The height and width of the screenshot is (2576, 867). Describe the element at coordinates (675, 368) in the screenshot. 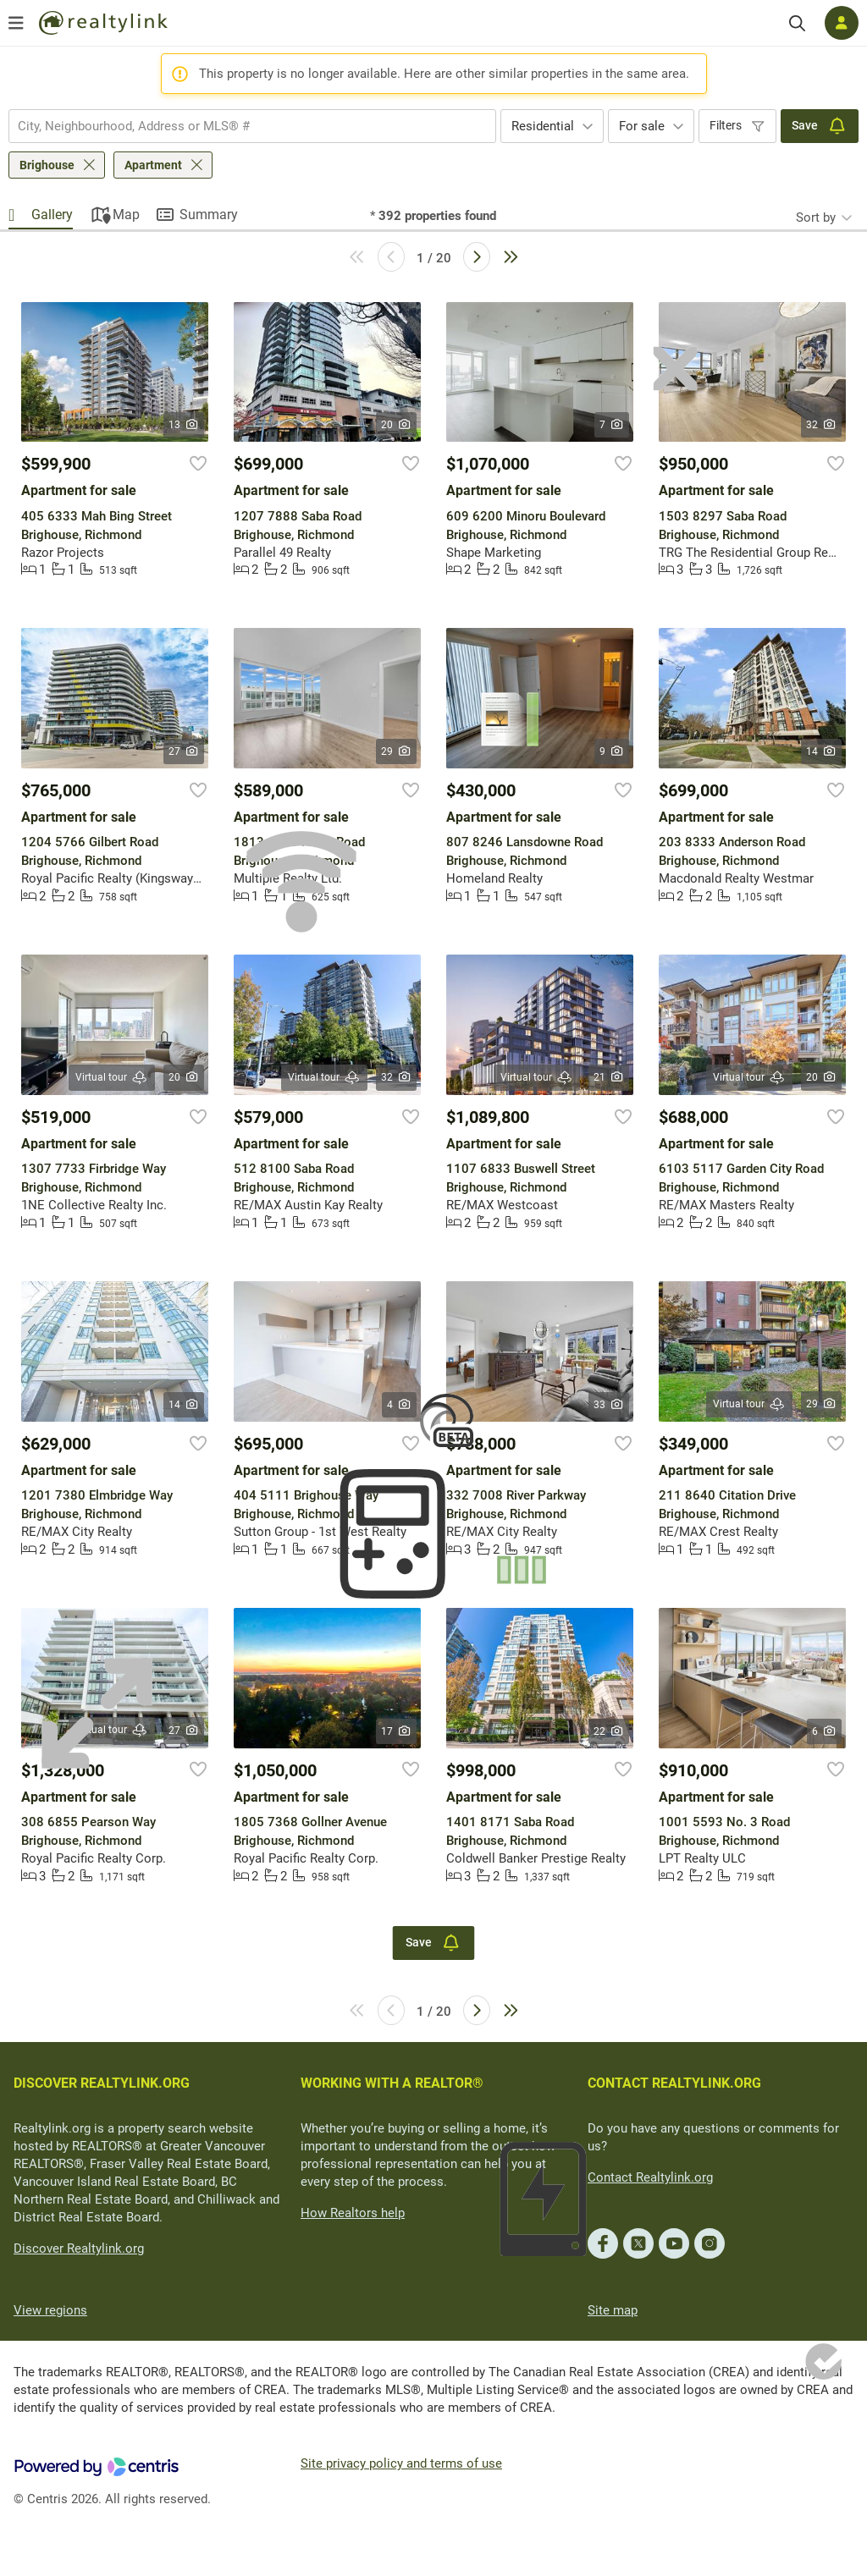

I see `close the current window` at that location.